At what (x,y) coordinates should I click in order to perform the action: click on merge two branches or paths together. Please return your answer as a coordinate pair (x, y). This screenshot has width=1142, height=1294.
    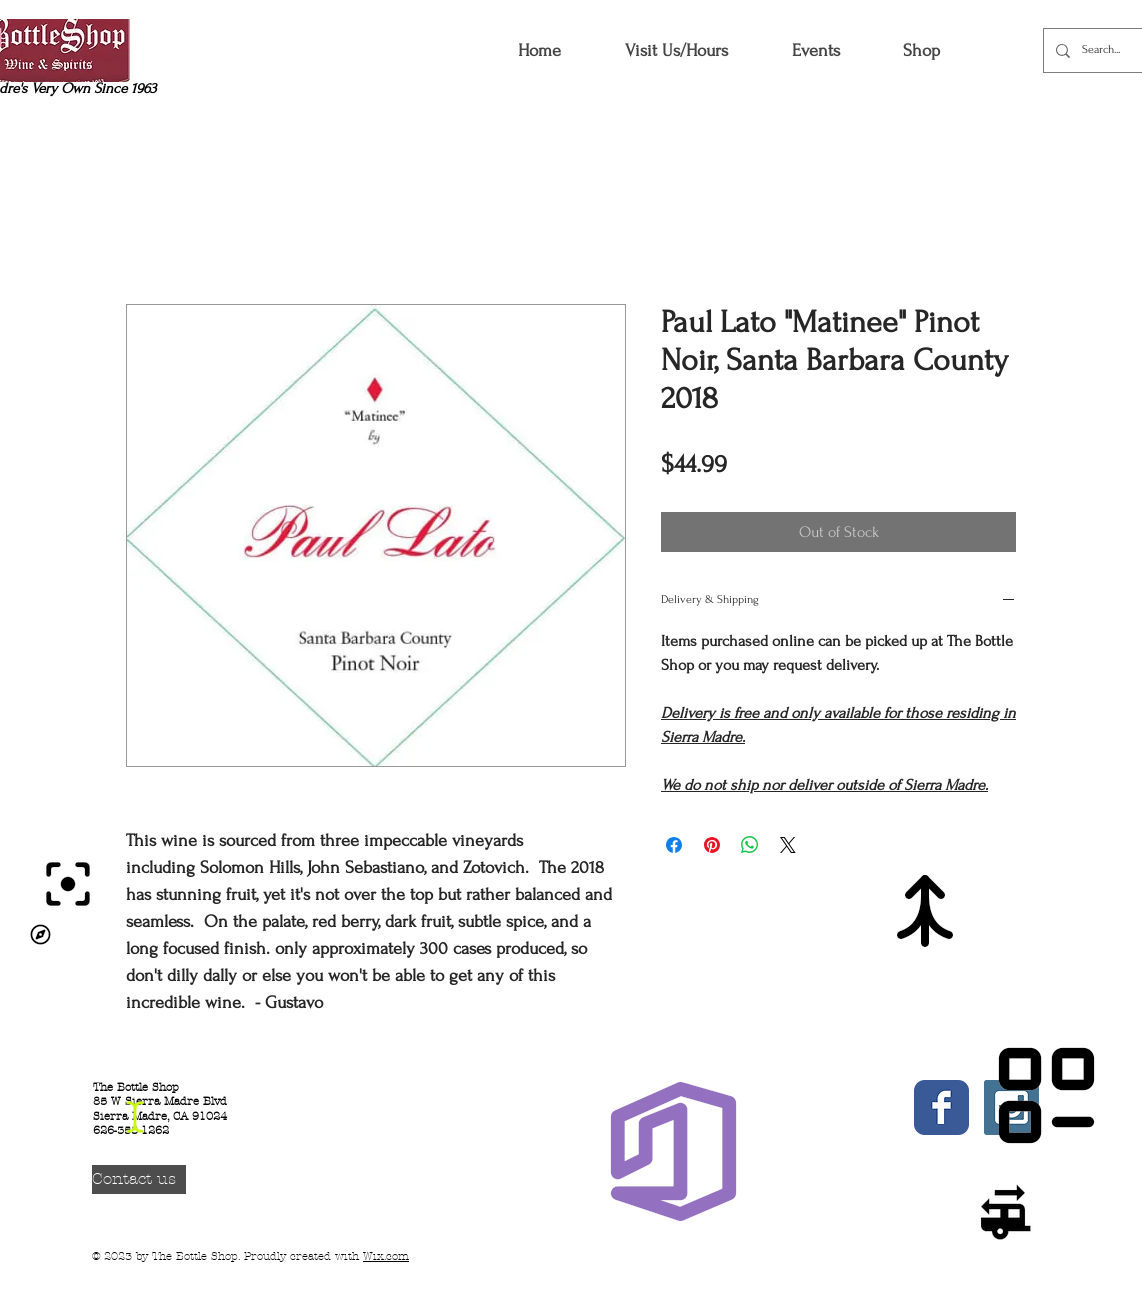
    Looking at the image, I should click on (925, 911).